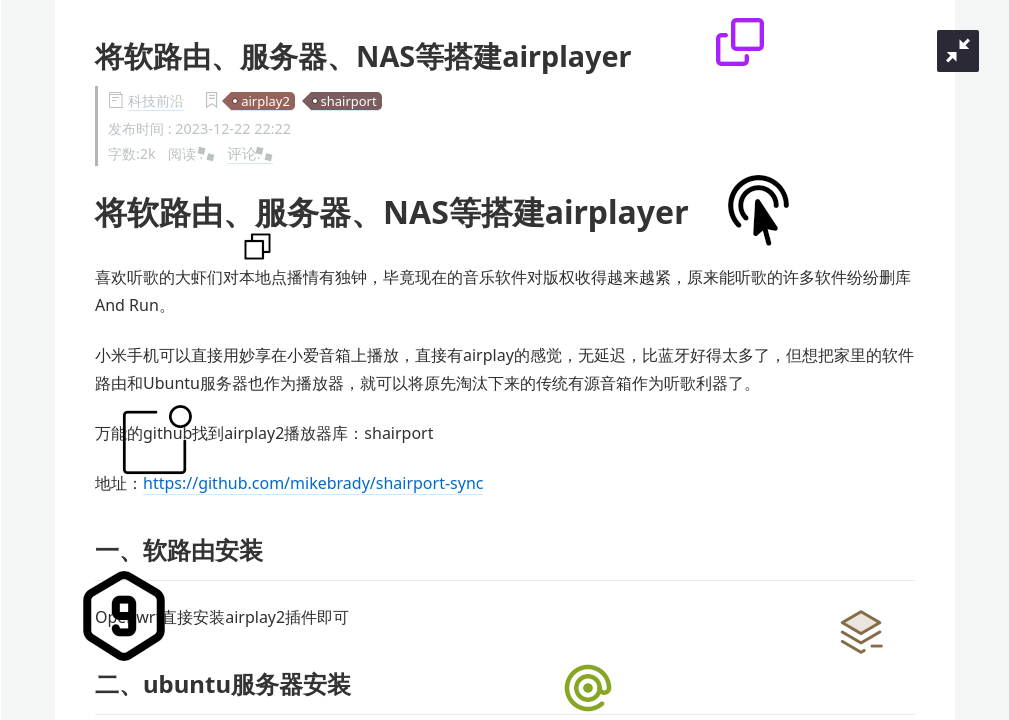 The height and width of the screenshot is (720, 1009). I want to click on tap or click interaction indicator, so click(758, 210).